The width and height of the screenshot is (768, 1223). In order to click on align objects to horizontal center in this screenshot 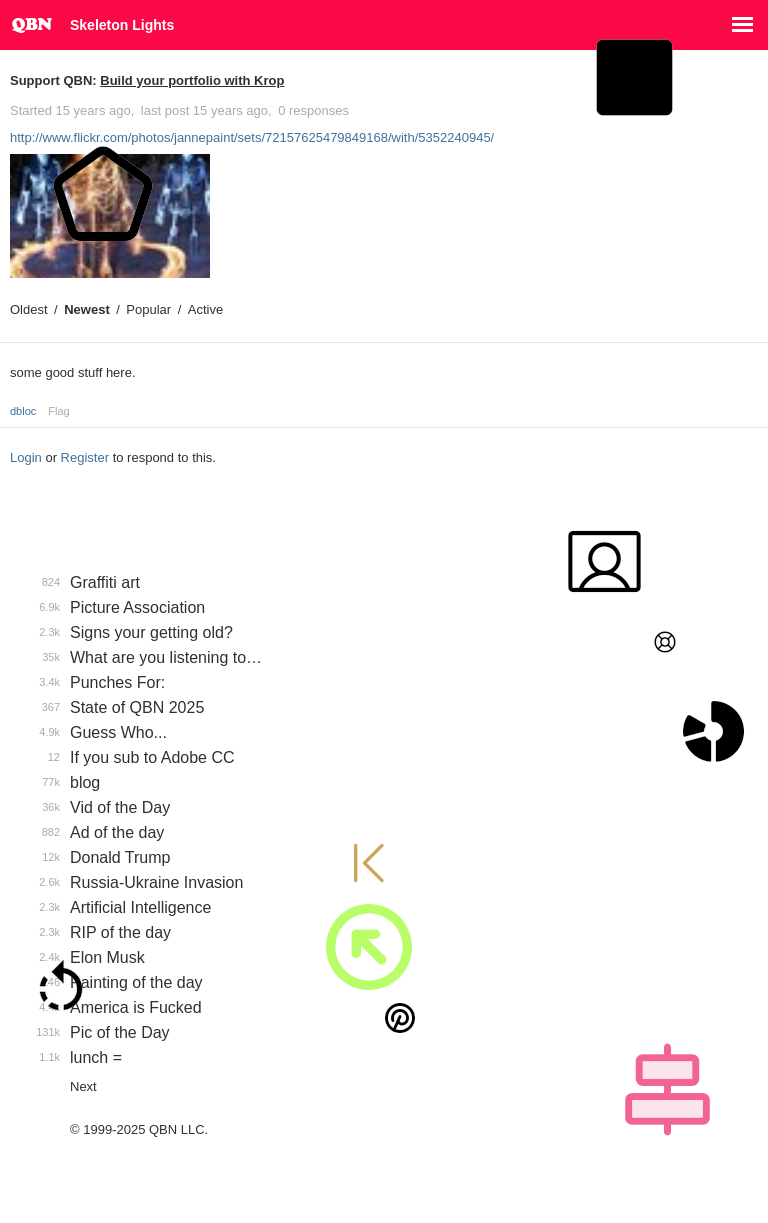, I will do `click(667, 1089)`.